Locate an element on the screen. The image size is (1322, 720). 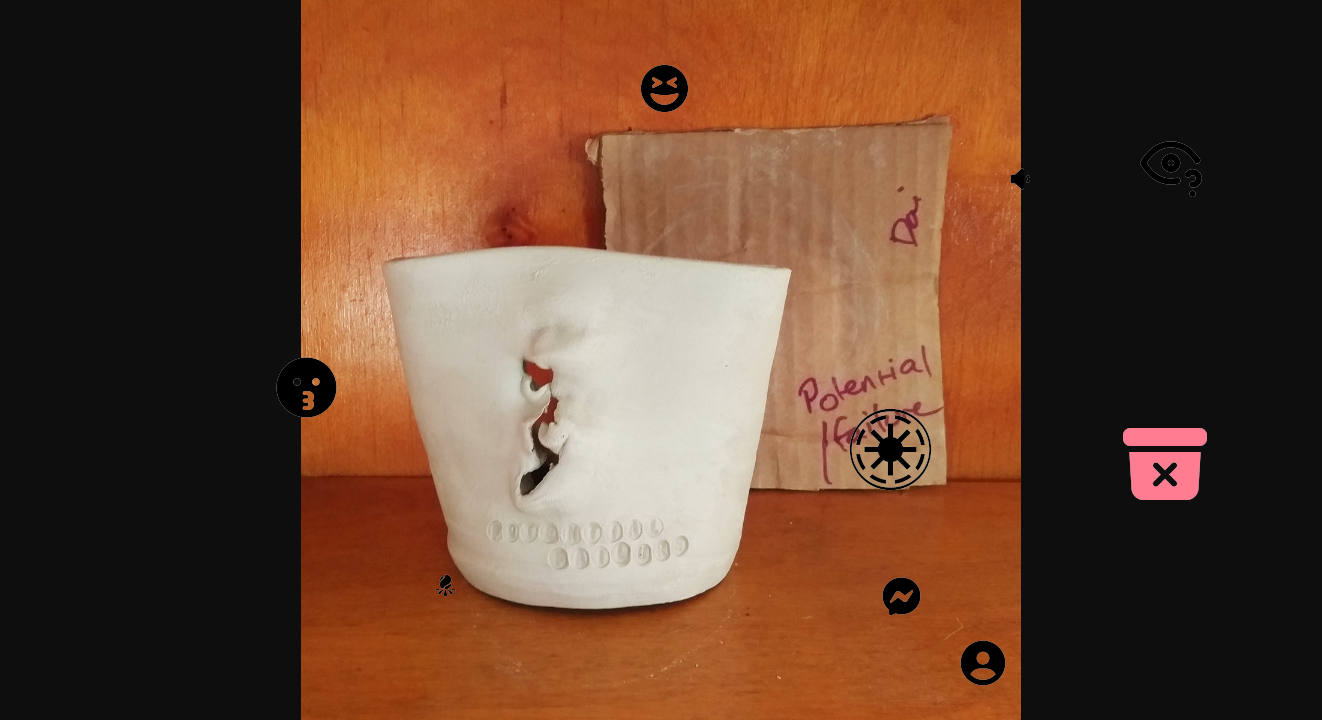
send a kiss emoji in chat is located at coordinates (306, 387).